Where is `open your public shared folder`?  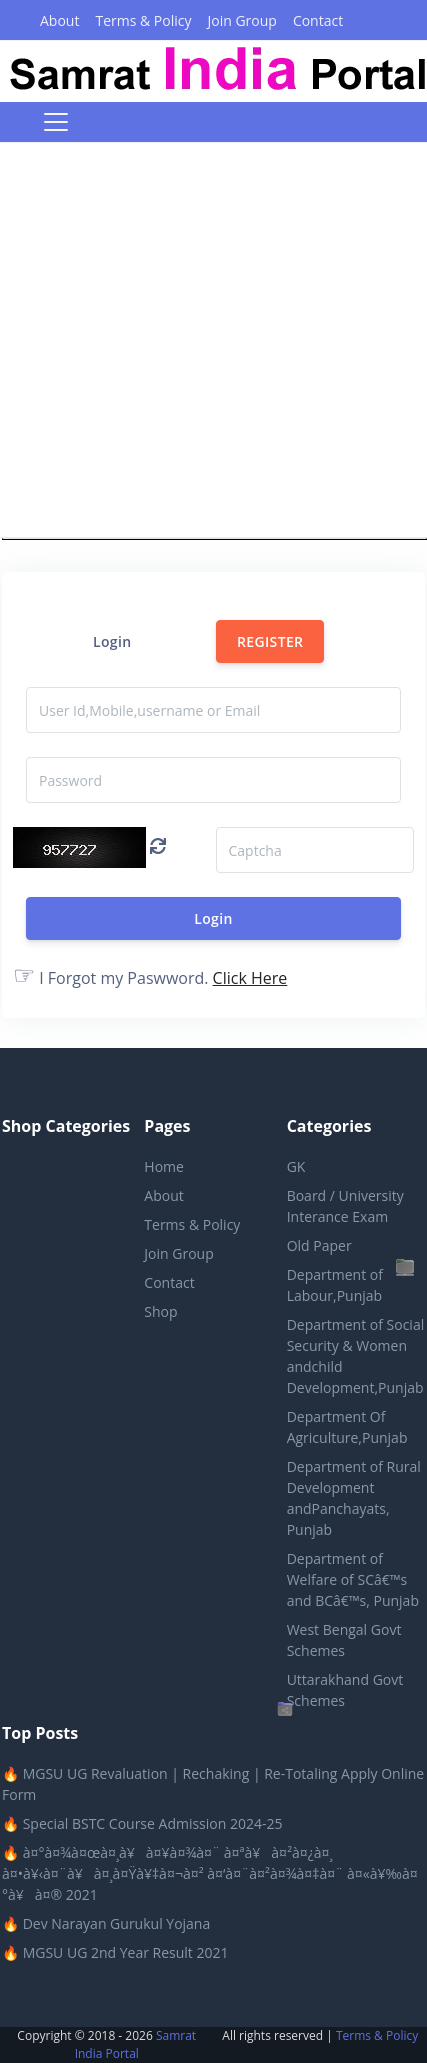
open your public shared folder is located at coordinates (285, 1709).